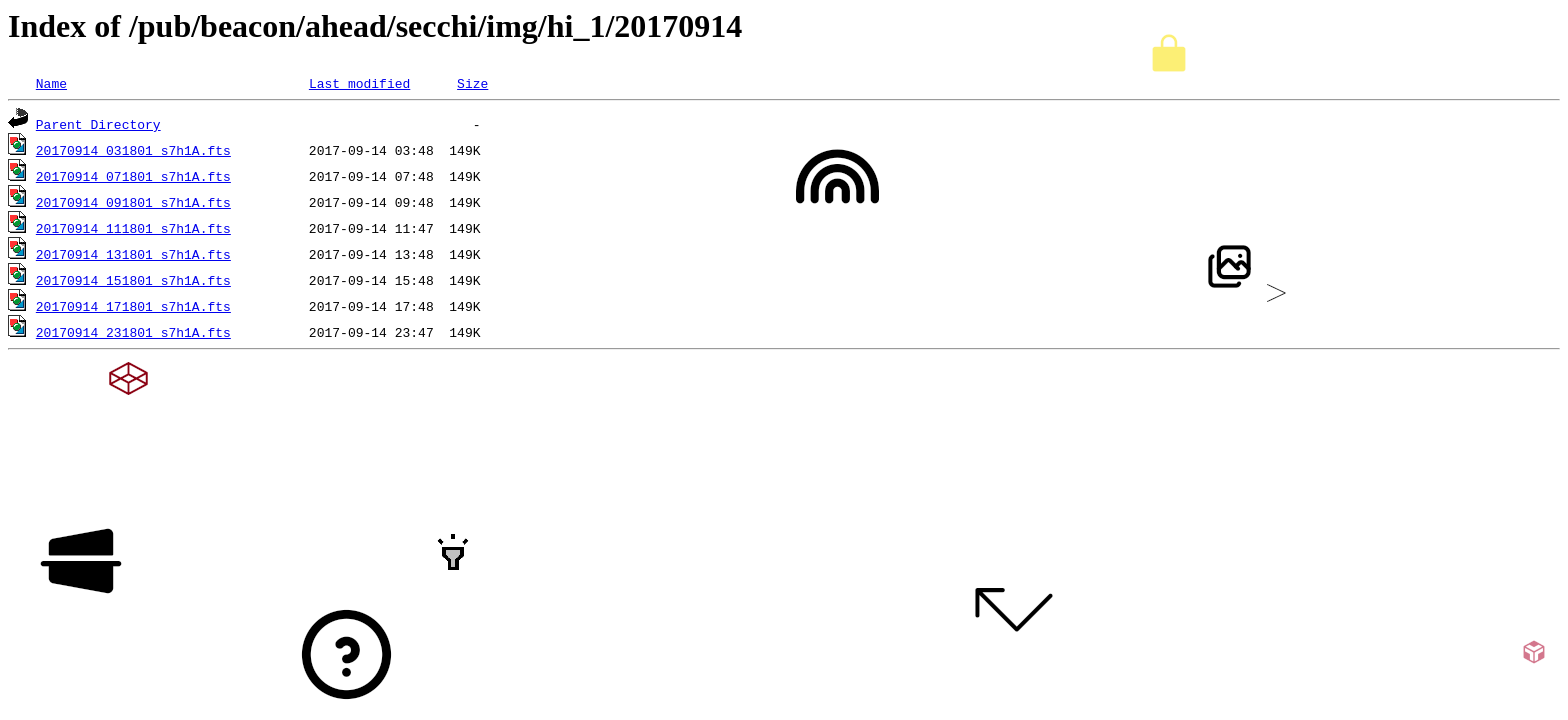  What do you see at coordinates (1169, 55) in the screenshot?
I see `locked or secured content` at bounding box center [1169, 55].